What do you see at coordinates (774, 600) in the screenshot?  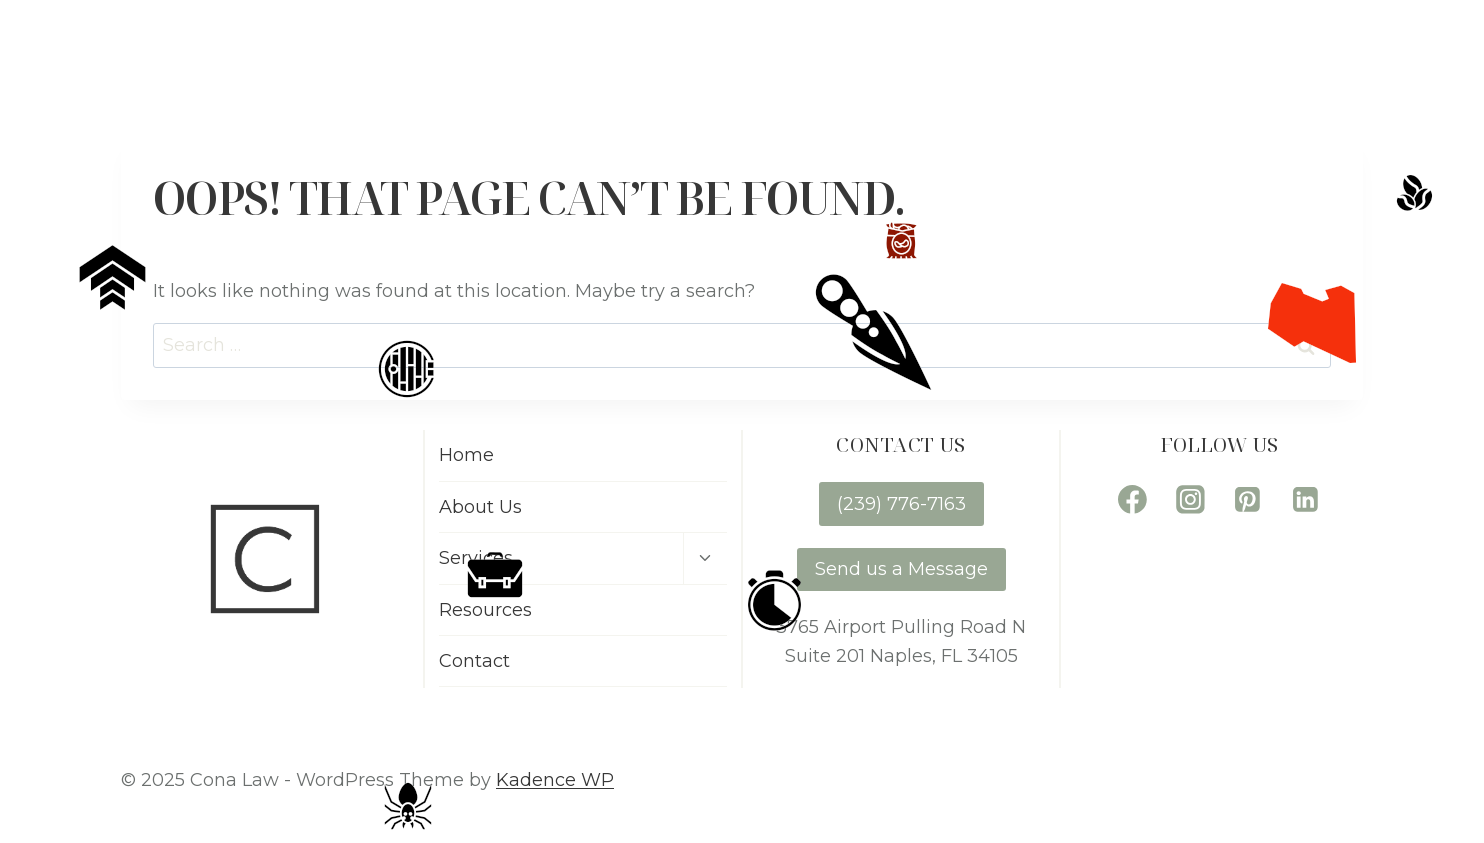 I see `start or stop a timer` at bounding box center [774, 600].